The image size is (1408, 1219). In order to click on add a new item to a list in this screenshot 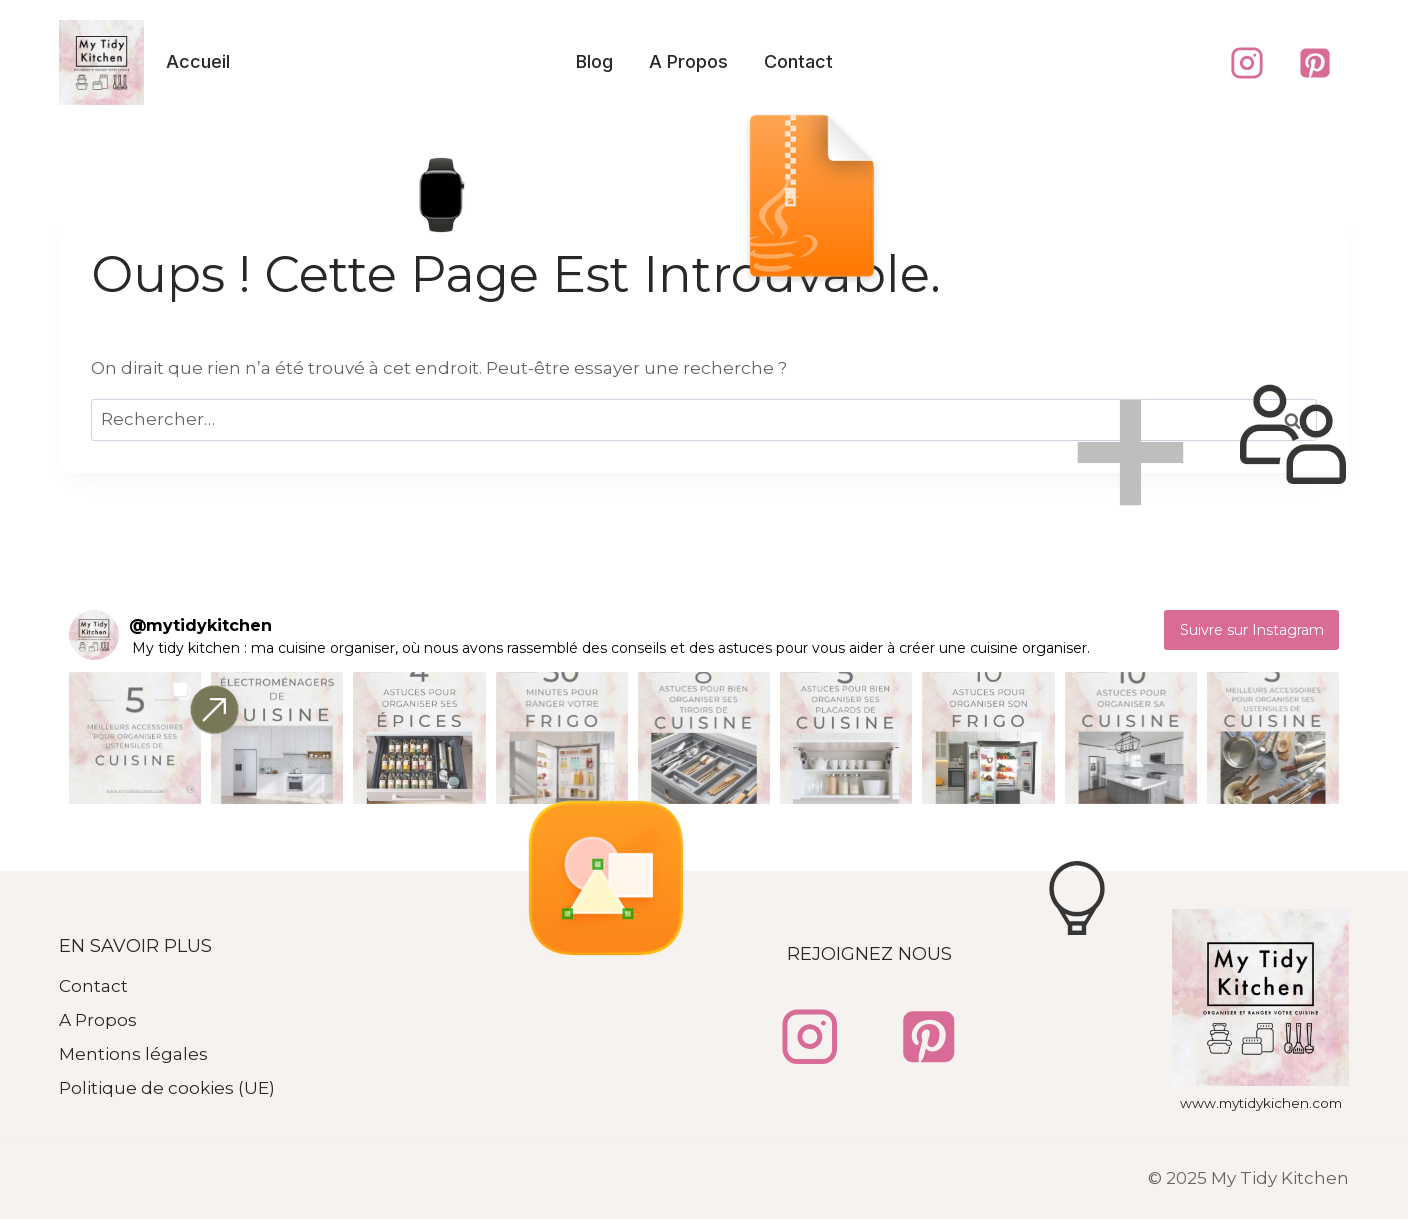, I will do `click(1130, 452)`.